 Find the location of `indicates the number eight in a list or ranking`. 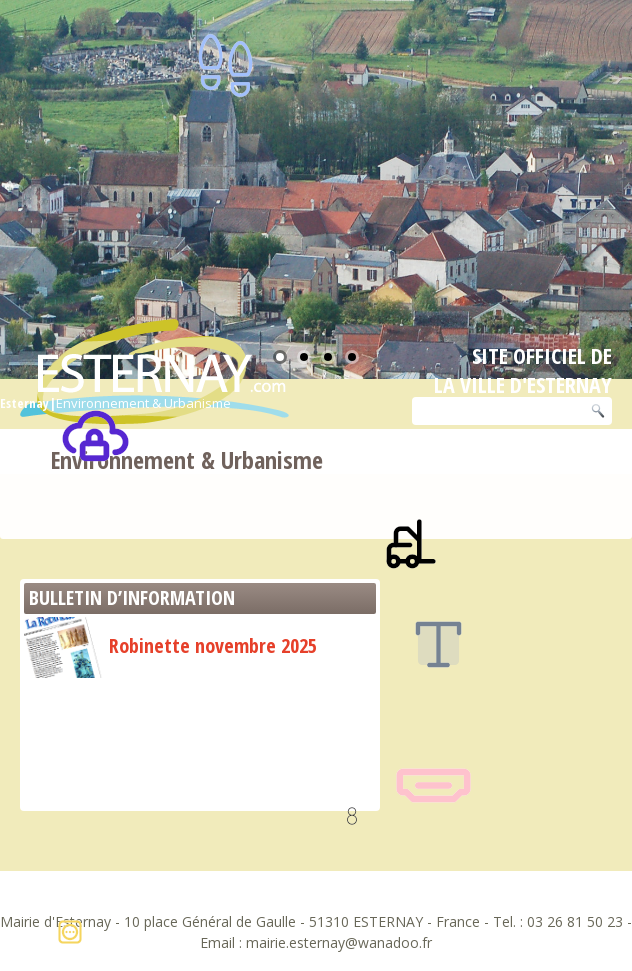

indicates the number eight in a list or ranking is located at coordinates (352, 816).